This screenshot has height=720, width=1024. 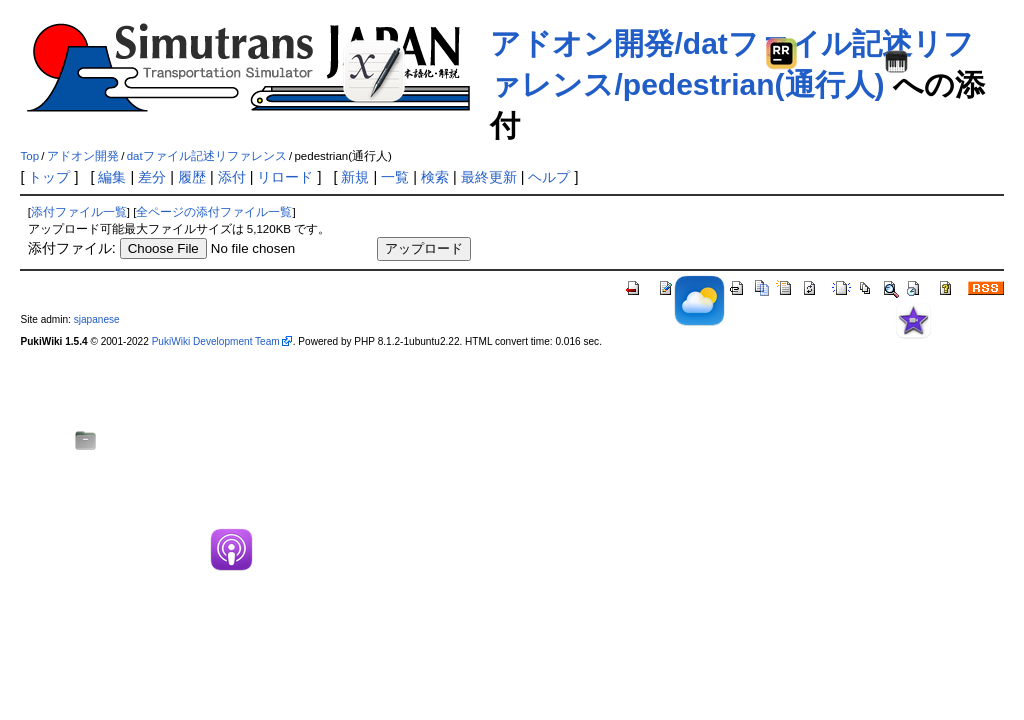 What do you see at coordinates (231, 549) in the screenshot?
I see `open the Apple Podcasts app` at bounding box center [231, 549].